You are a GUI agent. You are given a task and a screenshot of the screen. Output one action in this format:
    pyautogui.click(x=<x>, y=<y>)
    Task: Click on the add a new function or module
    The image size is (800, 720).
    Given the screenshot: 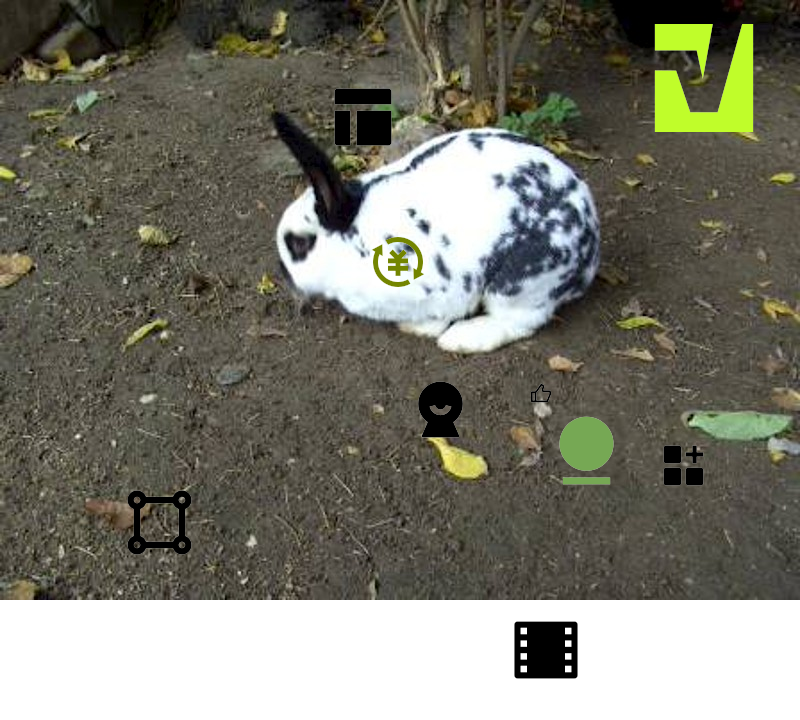 What is the action you would take?
    pyautogui.click(x=683, y=465)
    